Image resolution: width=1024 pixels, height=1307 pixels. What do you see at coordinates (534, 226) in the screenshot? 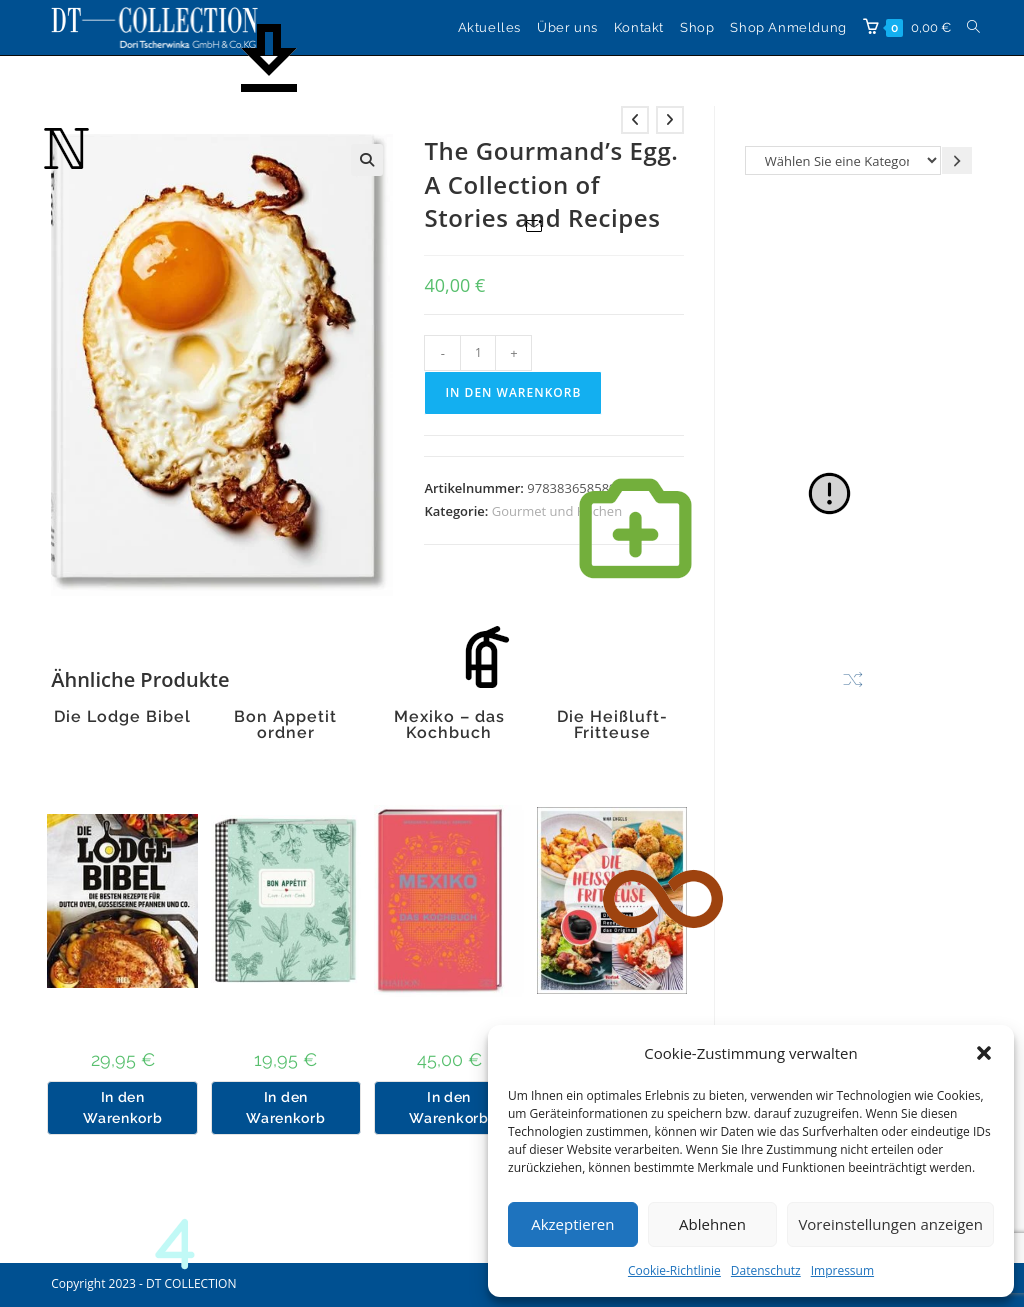
I see `indicates unread messages or notifications` at bounding box center [534, 226].